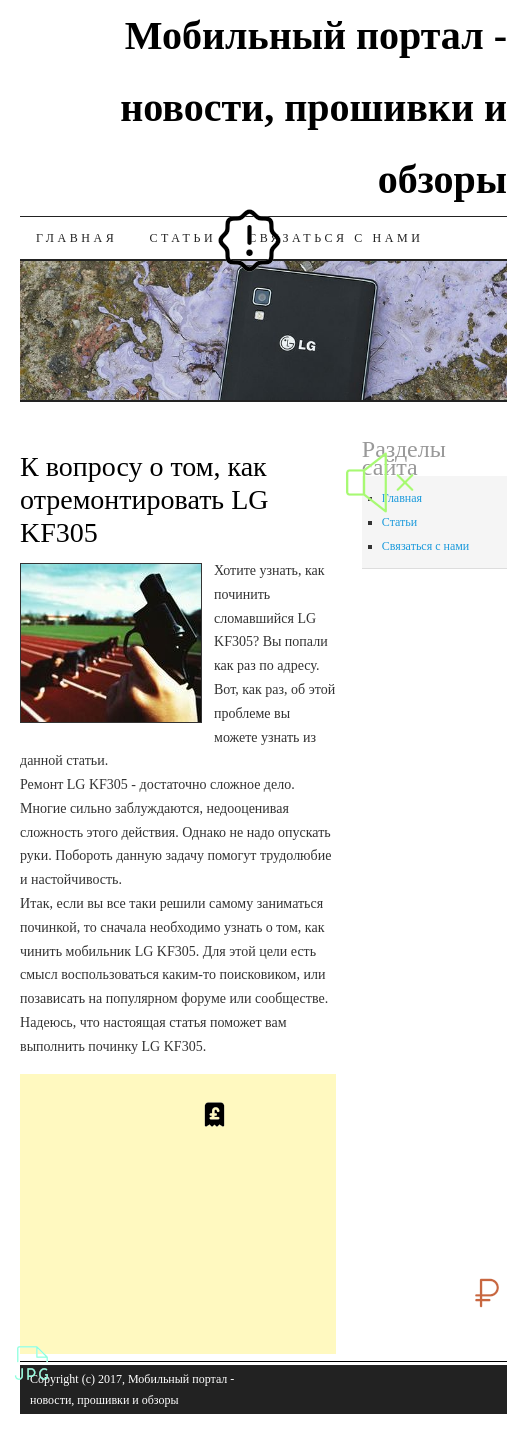 This screenshot has width=527, height=1429. What do you see at coordinates (487, 1293) in the screenshot?
I see `view prices in russian rubles` at bounding box center [487, 1293].